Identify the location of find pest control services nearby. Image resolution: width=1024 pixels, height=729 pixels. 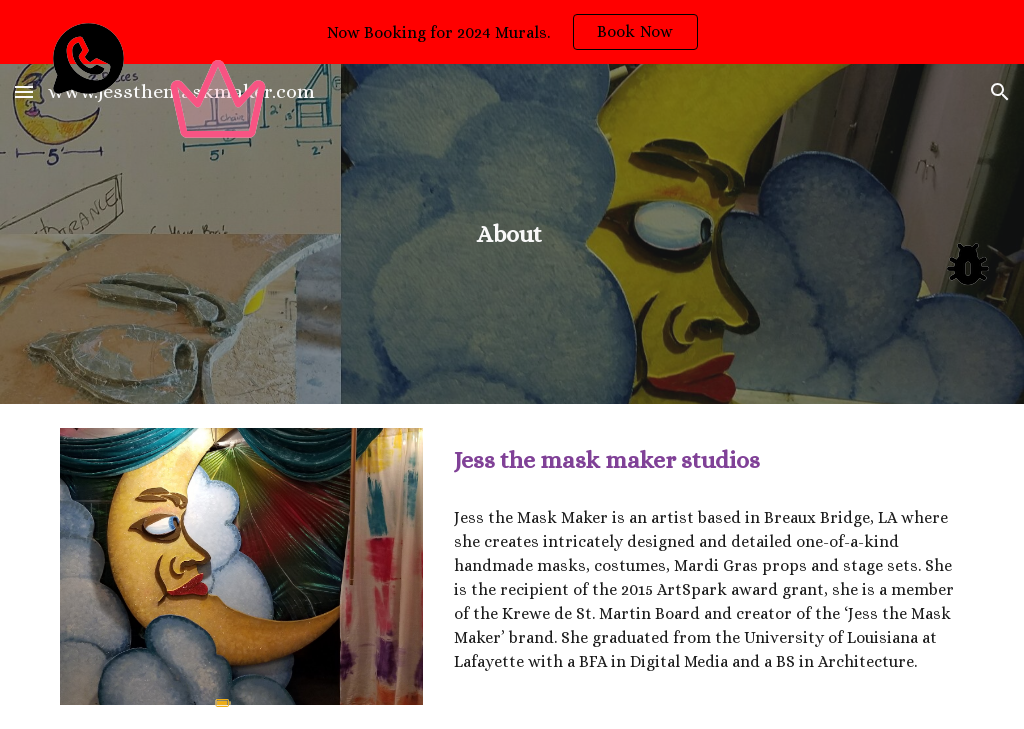
(968, 264).